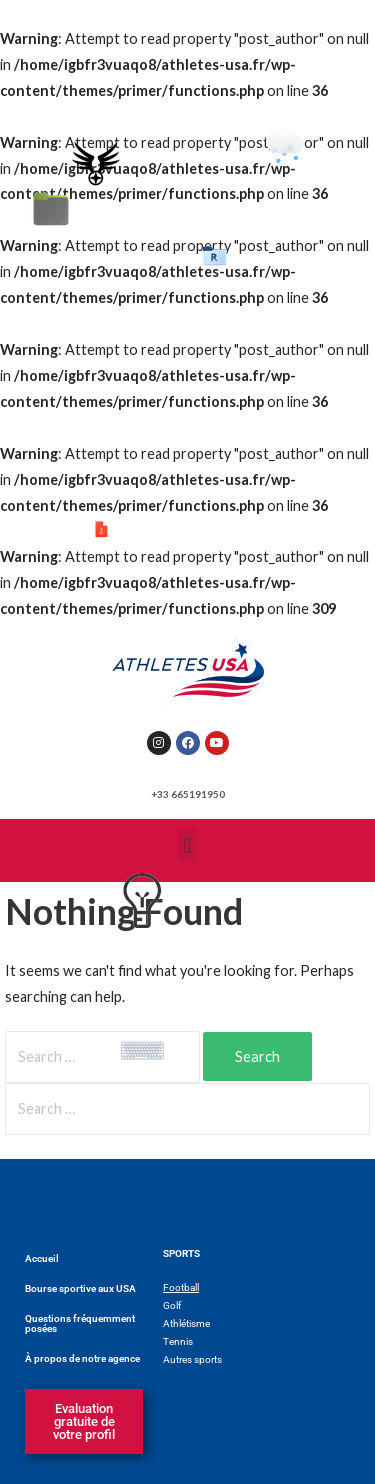 The width and height of the screenshot is (375, 1484). What do you see at coordinates (285, 144) in the screenshot?
I see `indicates freezing rain weather conditions` at bounding box center [285, 144].